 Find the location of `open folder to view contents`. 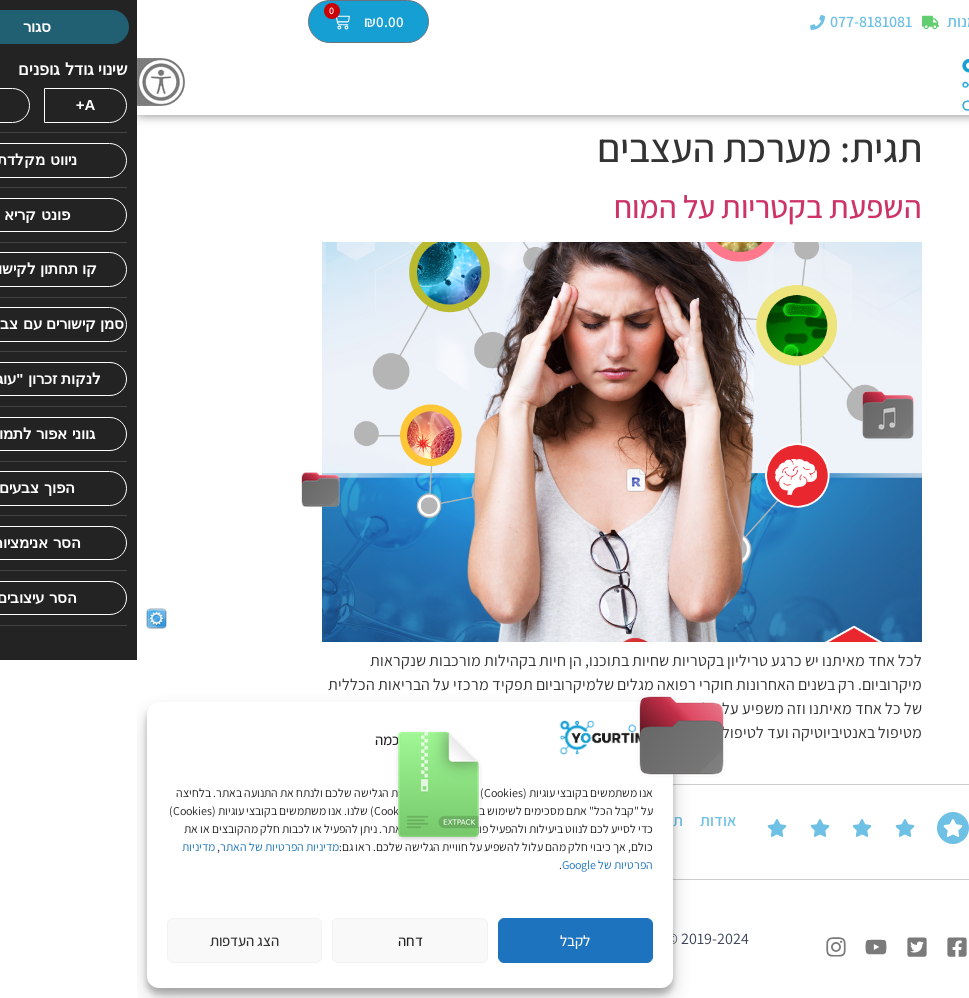

open folder to view contents is located at coordinates (320, 489).